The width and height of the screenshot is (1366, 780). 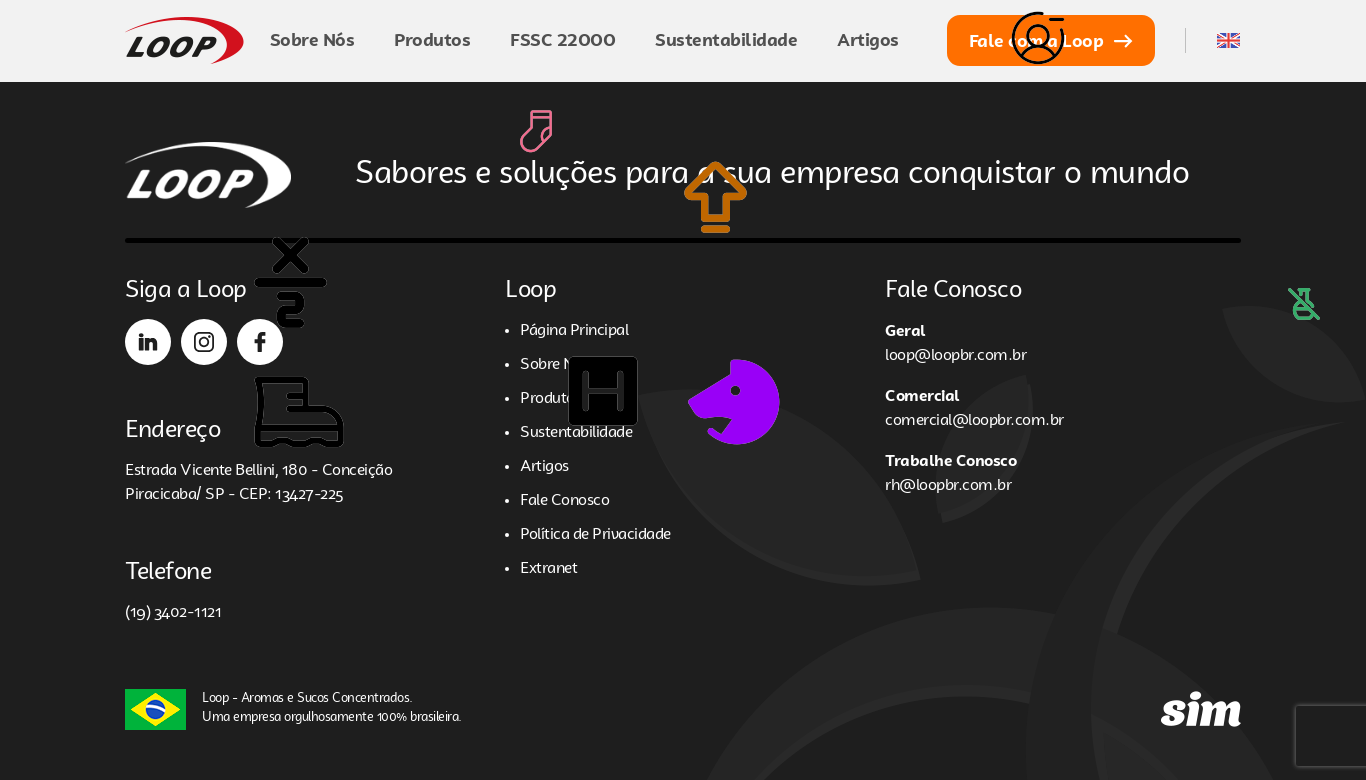 I want to click on access equestrian or horse-related features, so click(x=737, y=402).